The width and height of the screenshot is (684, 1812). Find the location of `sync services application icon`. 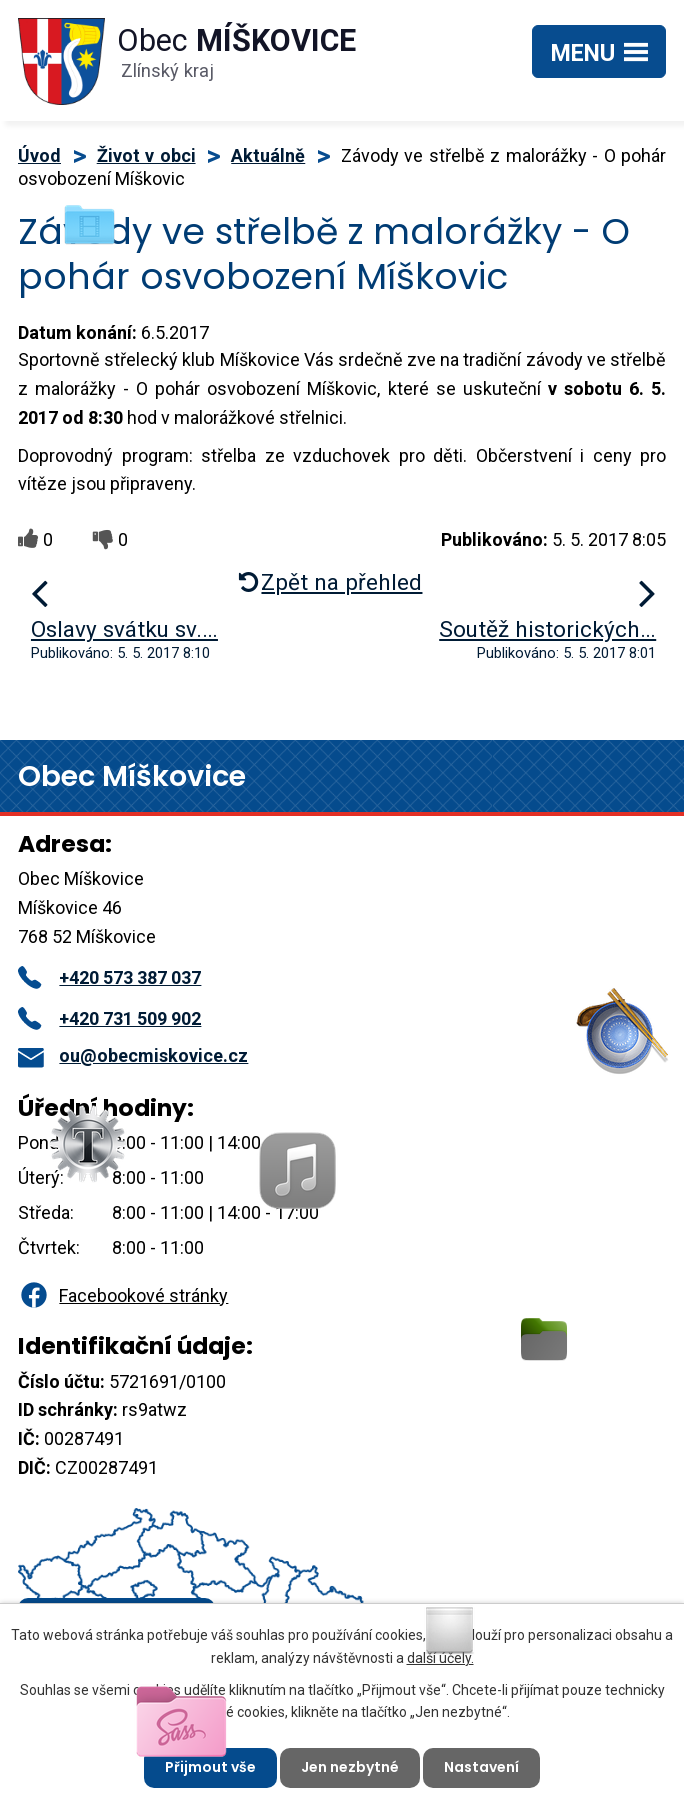

sync services application icon is located at coordinates (622, 1029).